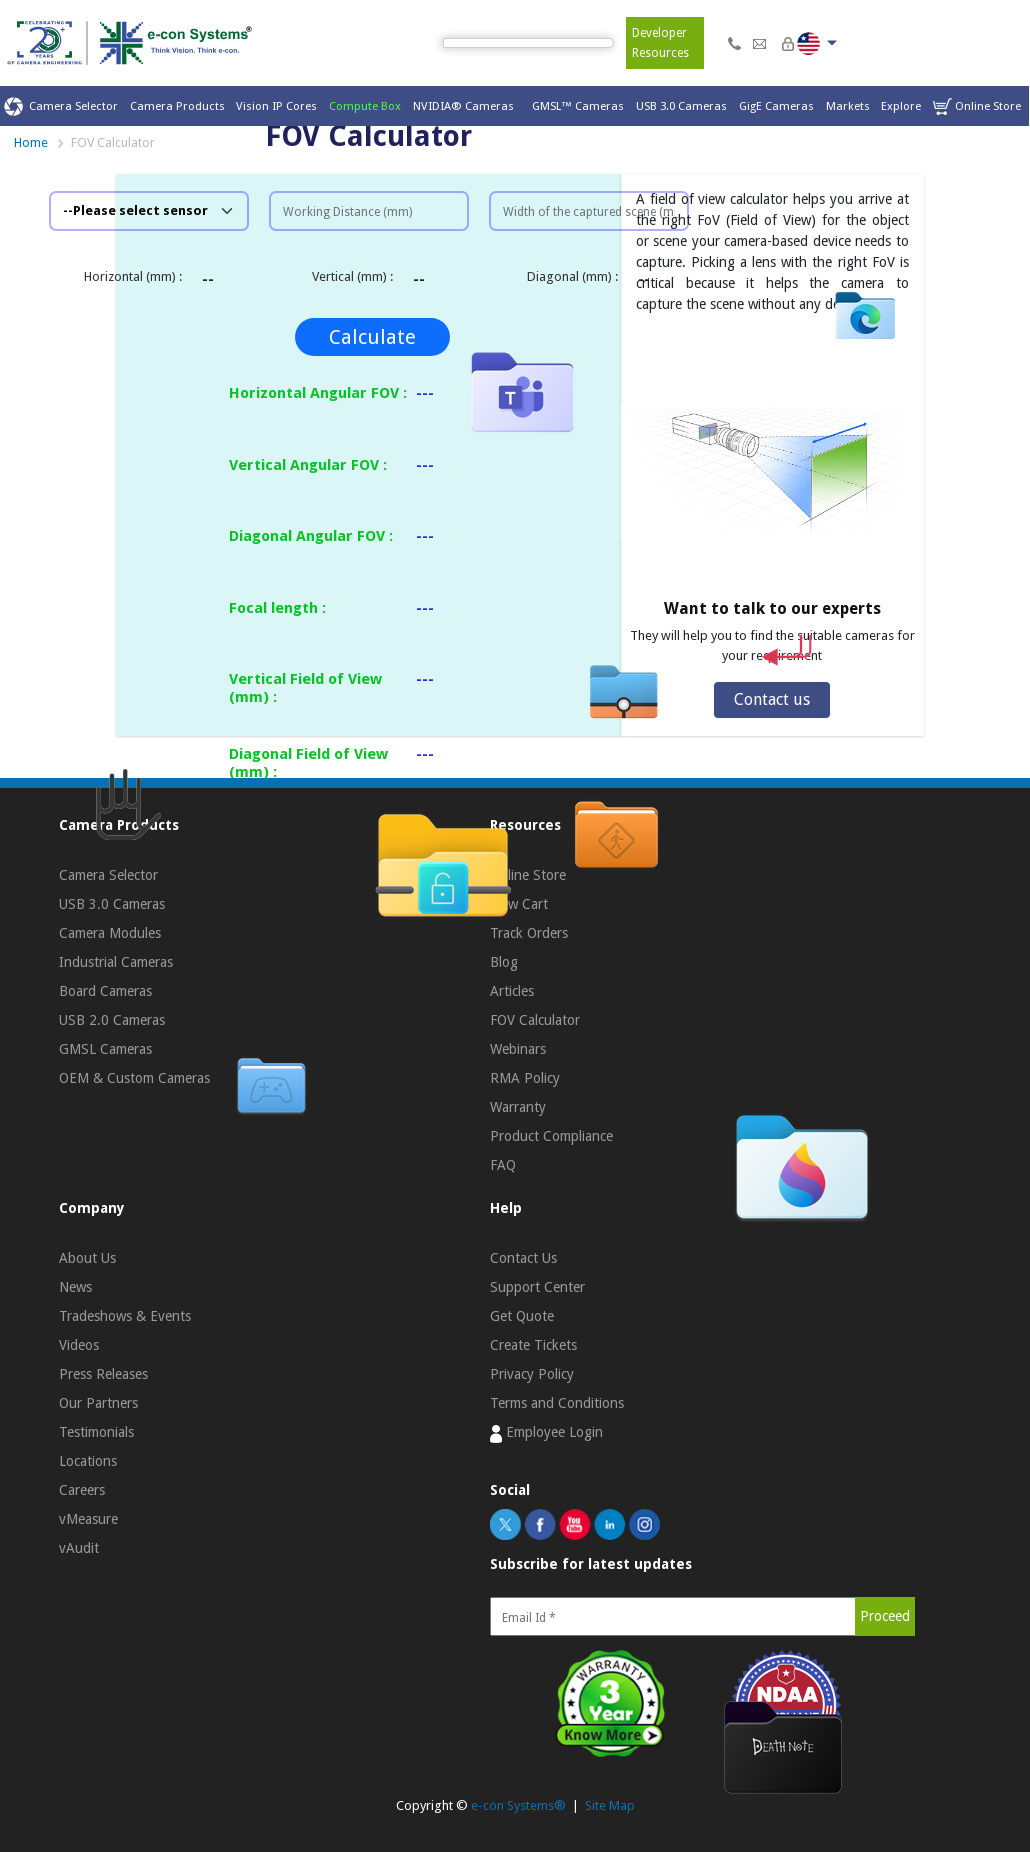 This screenshot has height=1852, width=1030. I want to click on folder containing death note anime/manga related files, so click(782, 1750).